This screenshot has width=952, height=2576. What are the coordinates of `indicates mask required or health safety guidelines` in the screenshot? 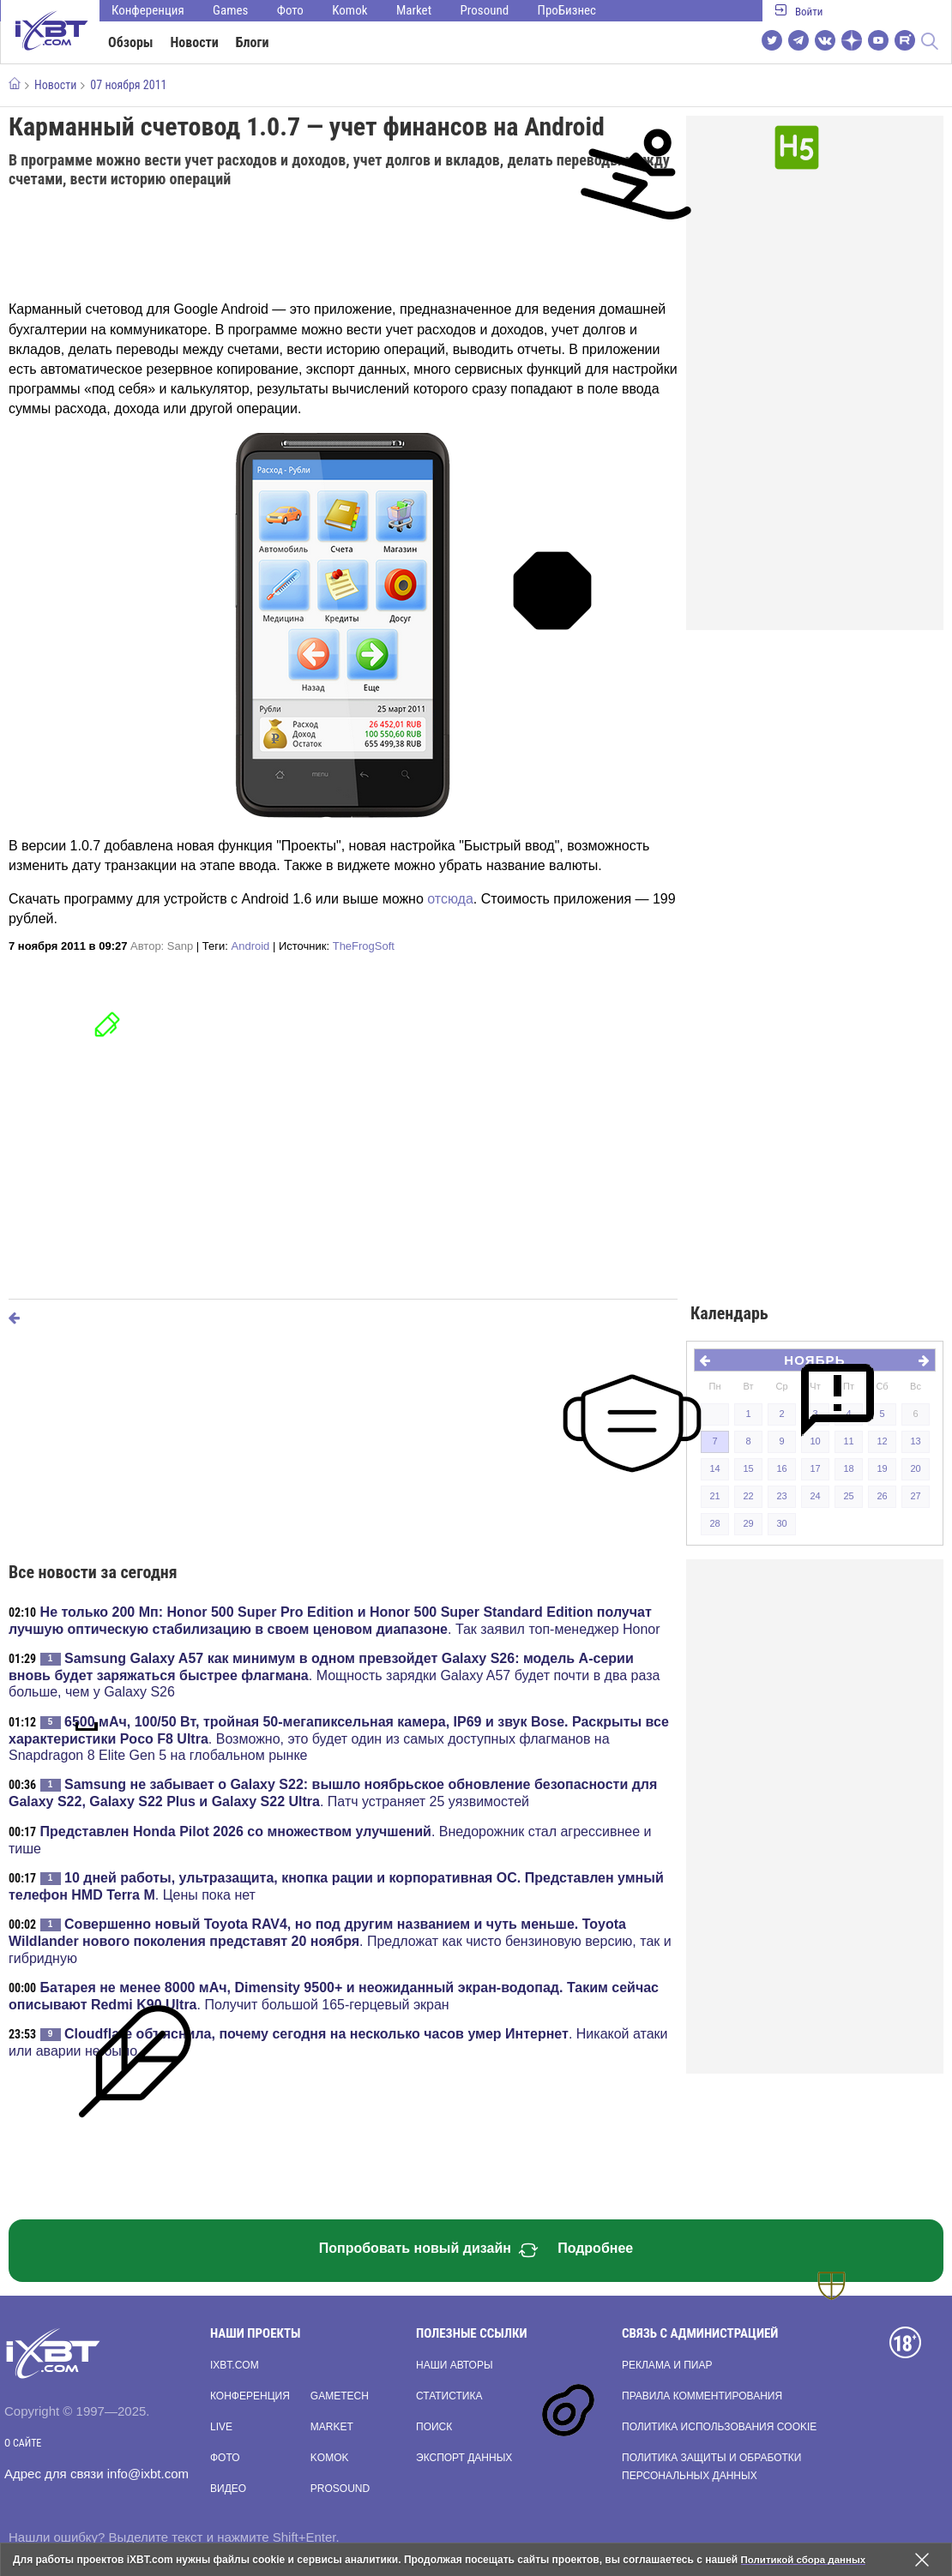 It's located at (632, 1426).